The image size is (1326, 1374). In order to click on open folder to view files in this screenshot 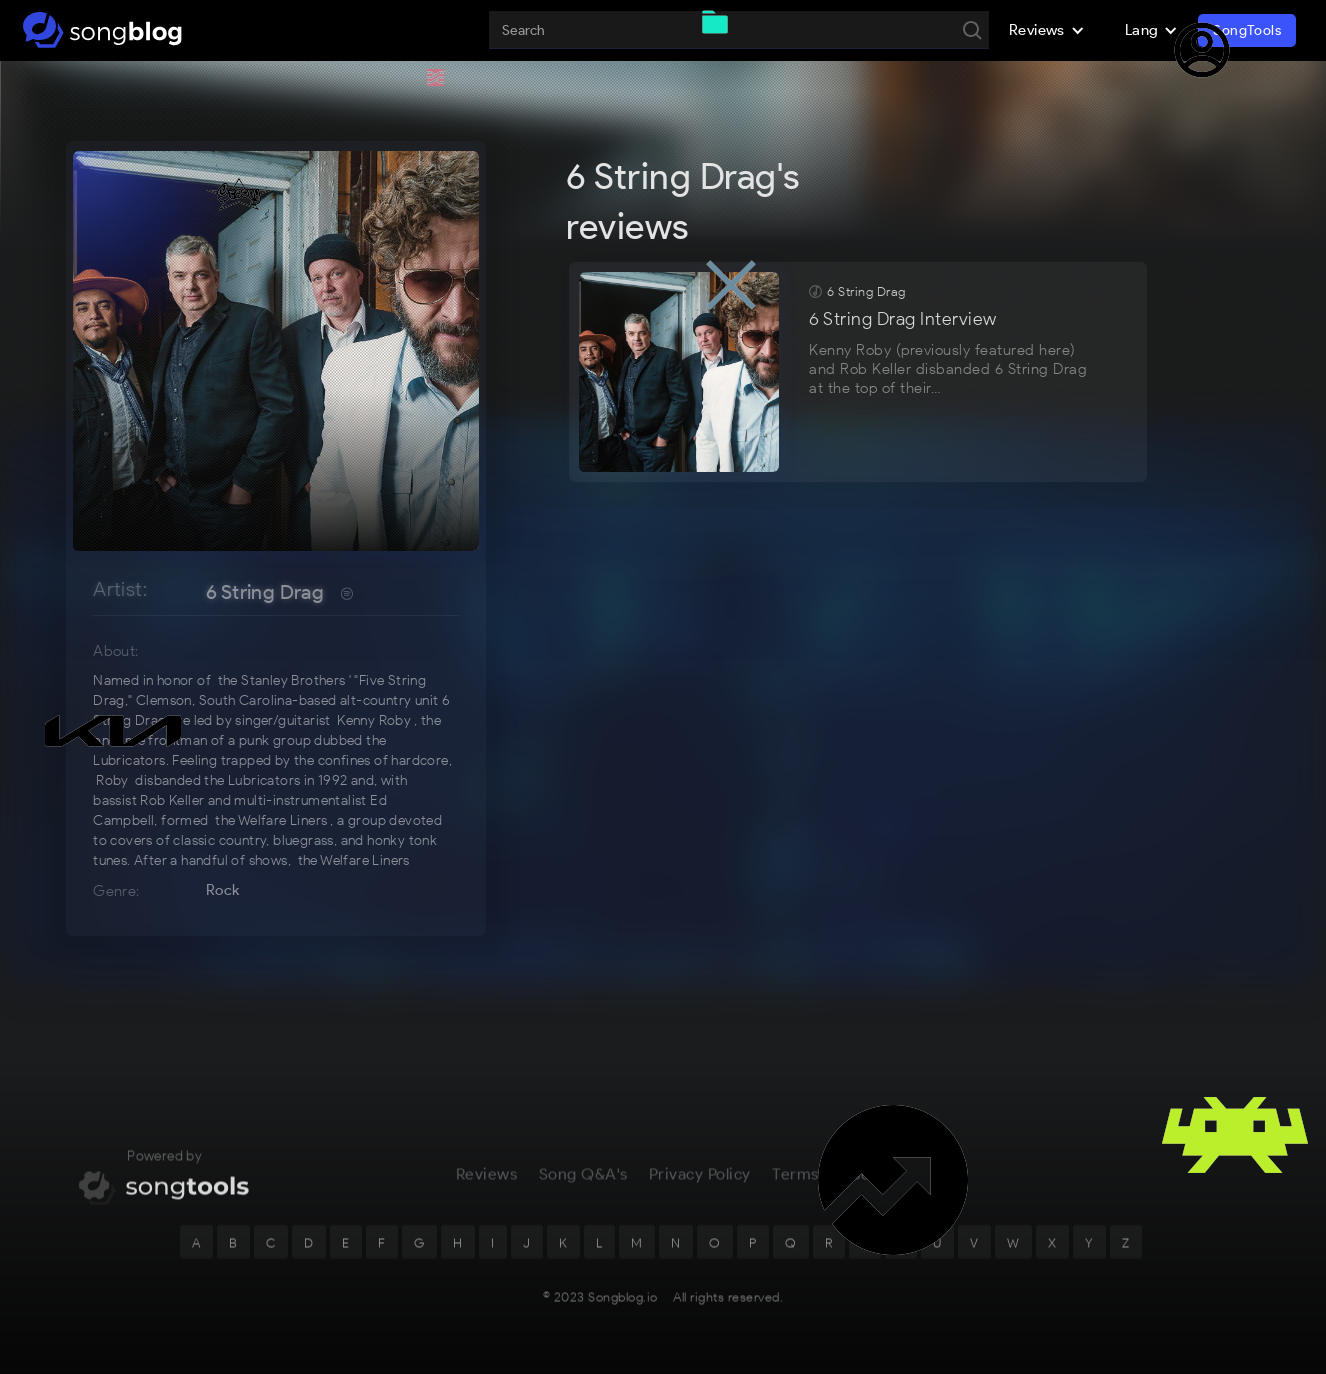, I will do `click(715, 22)`.